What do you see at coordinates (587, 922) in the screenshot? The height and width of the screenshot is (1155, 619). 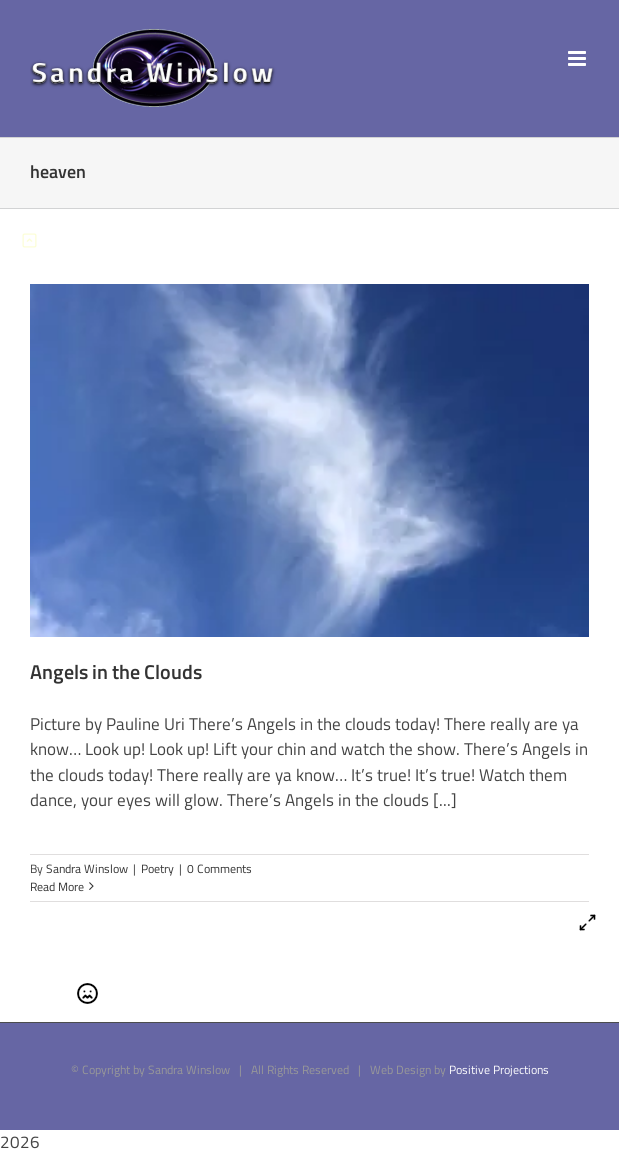 I see `expand to fullscreen mode` at bounding box center [587, 922].